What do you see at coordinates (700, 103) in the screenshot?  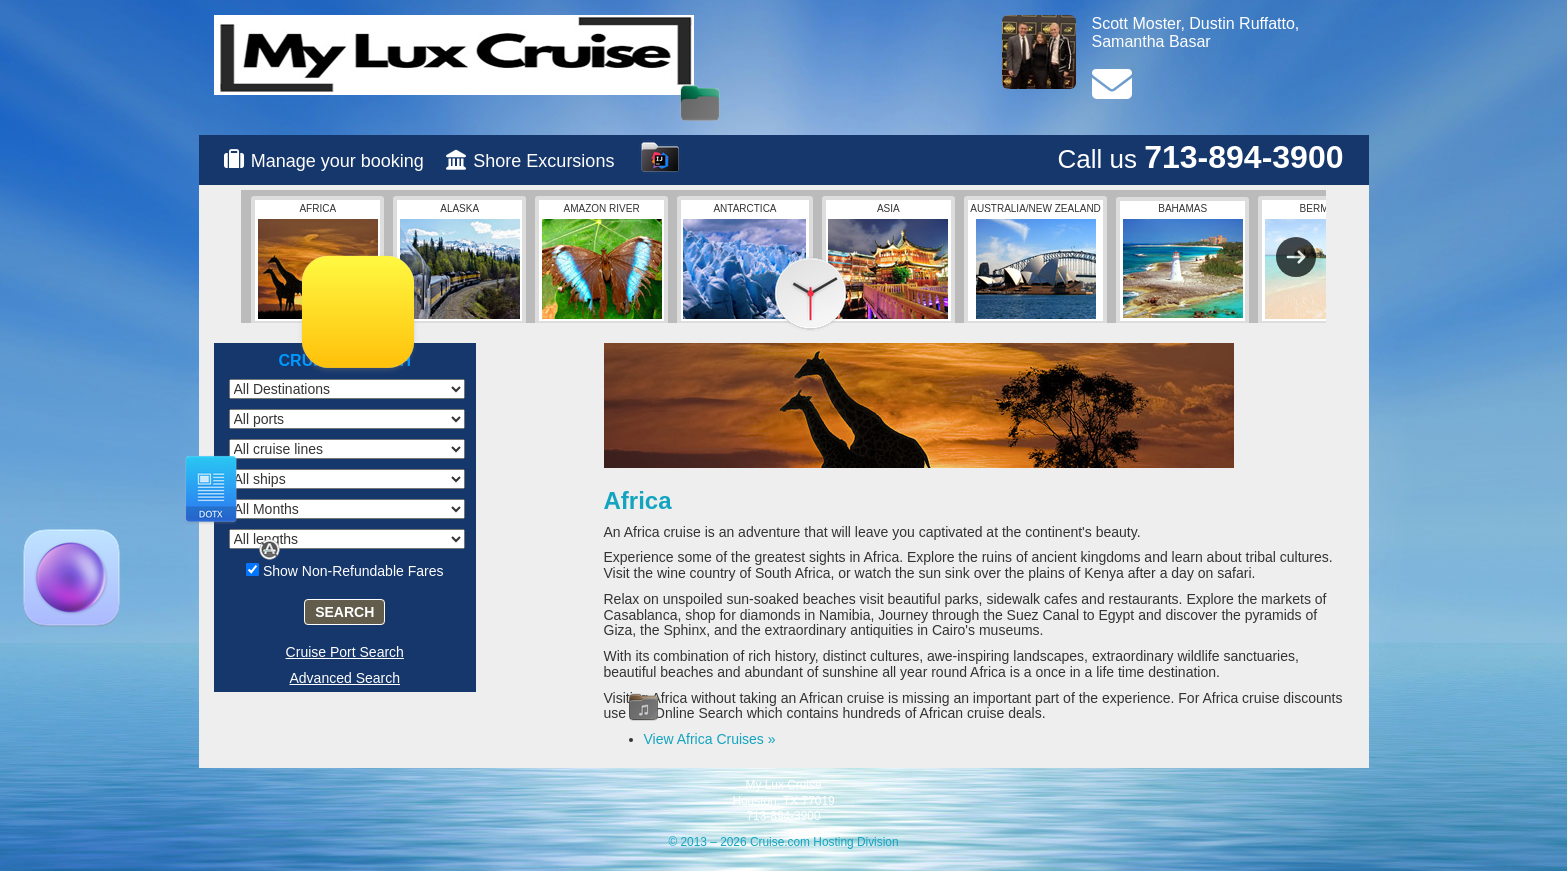 I see `open folder containing files` at bounding box center [700, 103].